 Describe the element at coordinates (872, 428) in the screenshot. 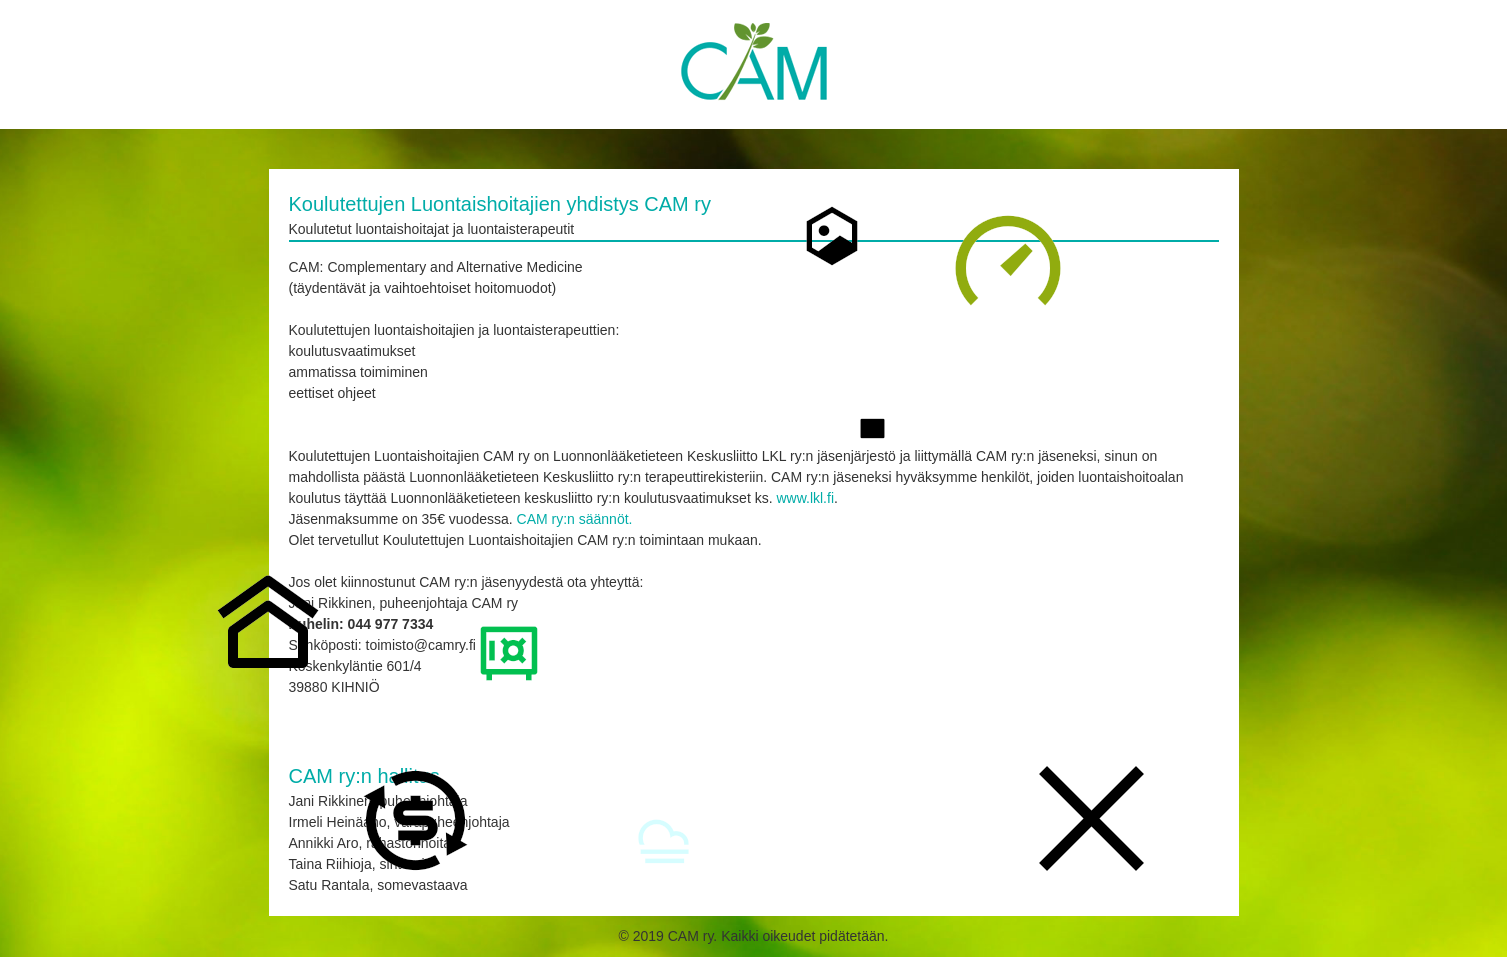

I see `select a rectangular shape tool` at that location.